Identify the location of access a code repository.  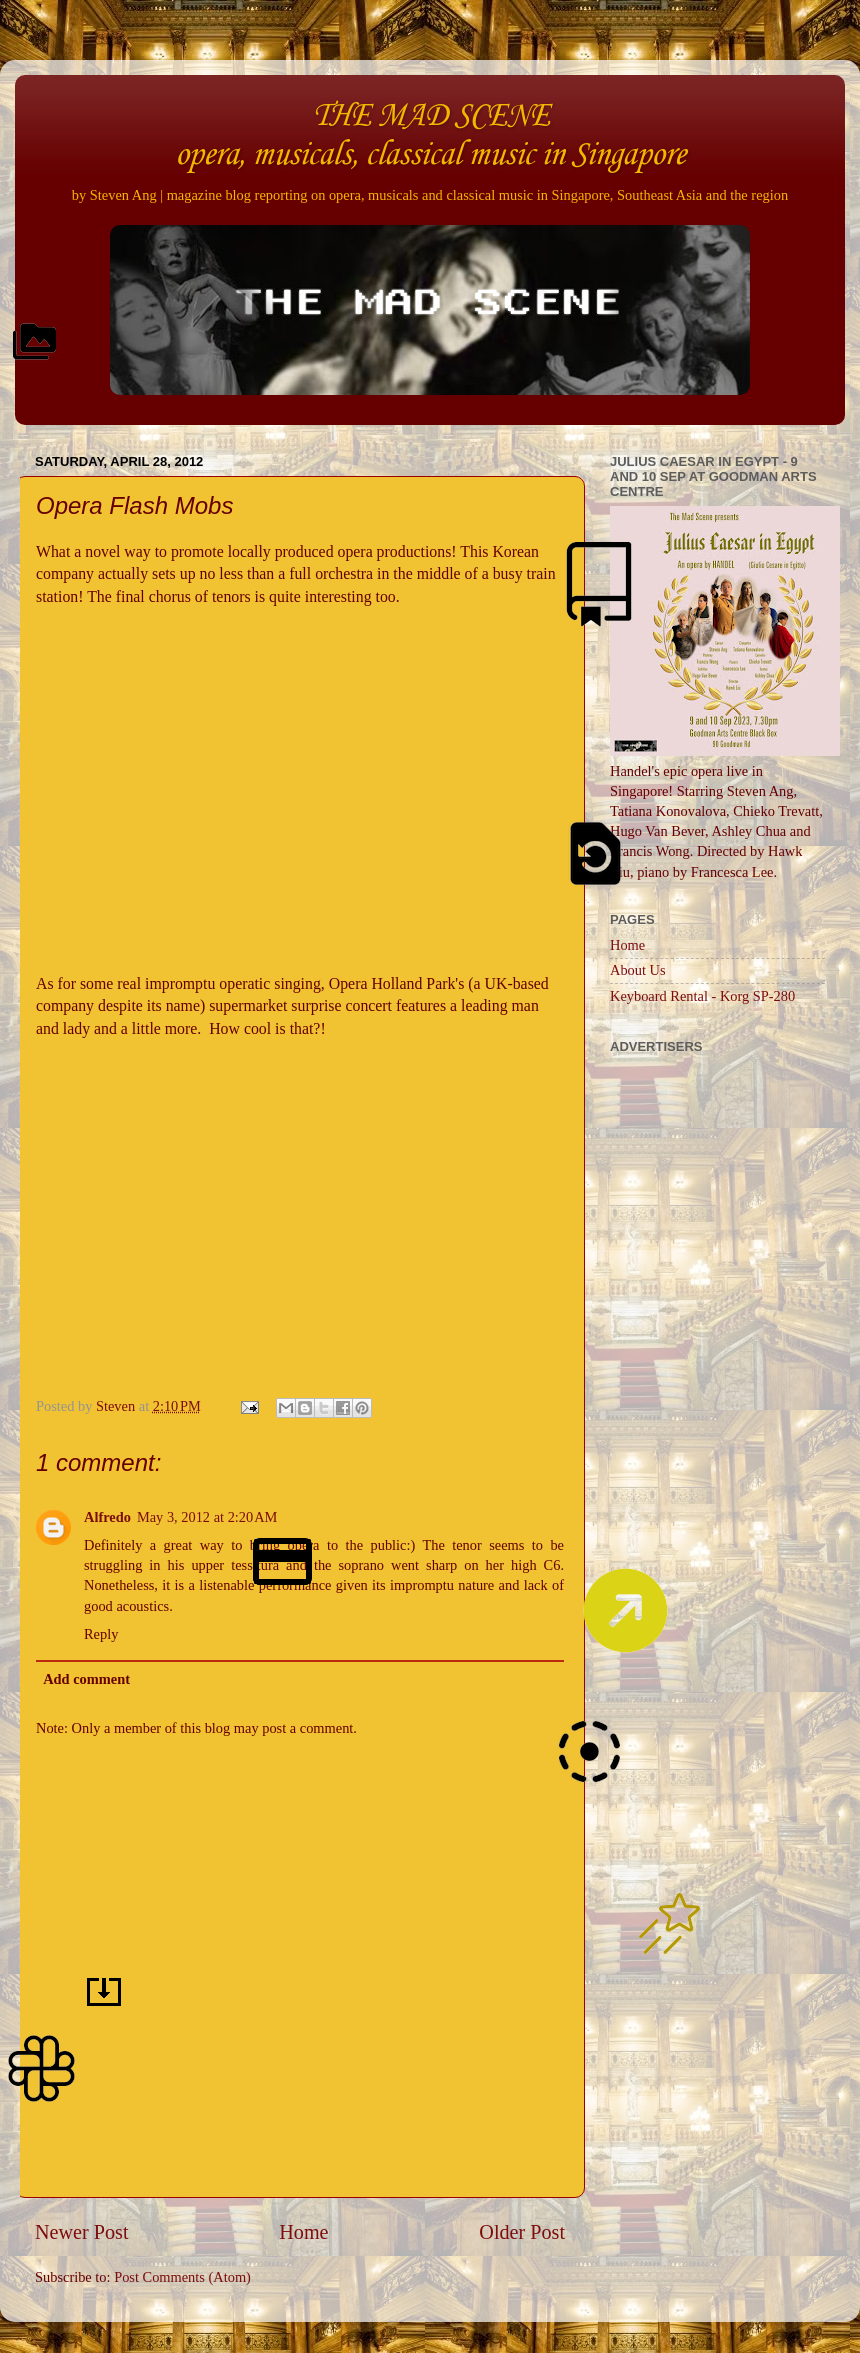
(599, 585).